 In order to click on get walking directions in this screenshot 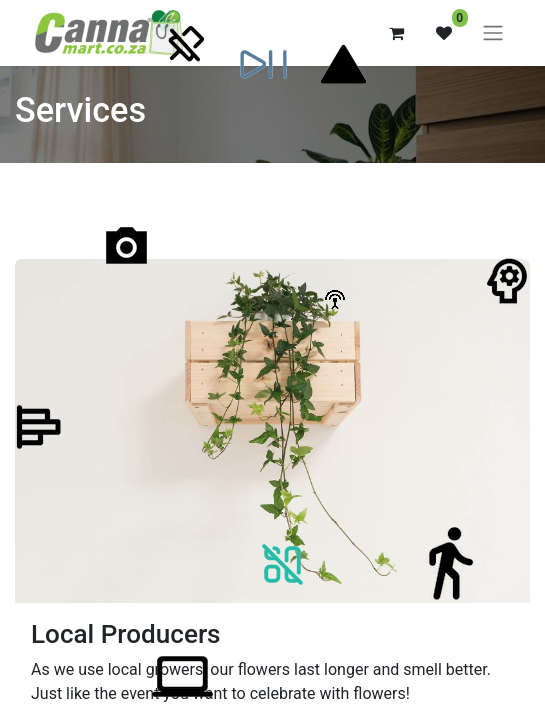, I will do `click(449, 562)`.